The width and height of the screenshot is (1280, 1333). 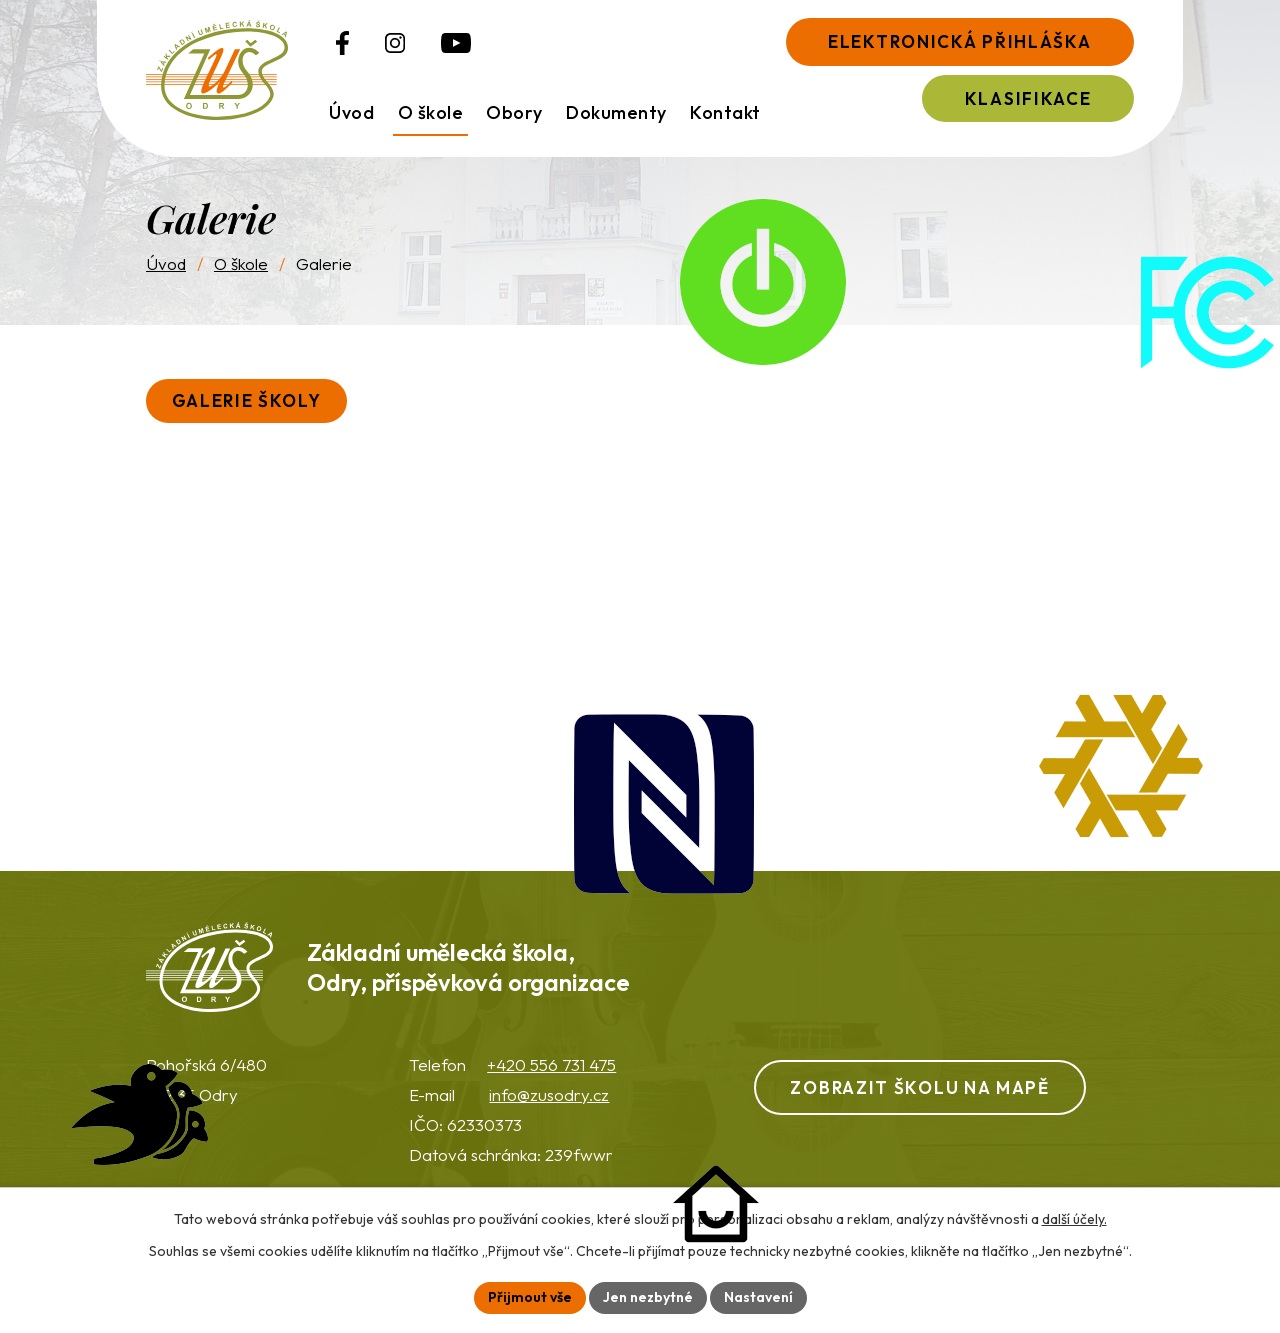 I want to click on indicates NFC connectivity is available, so click(x=664, y=804).